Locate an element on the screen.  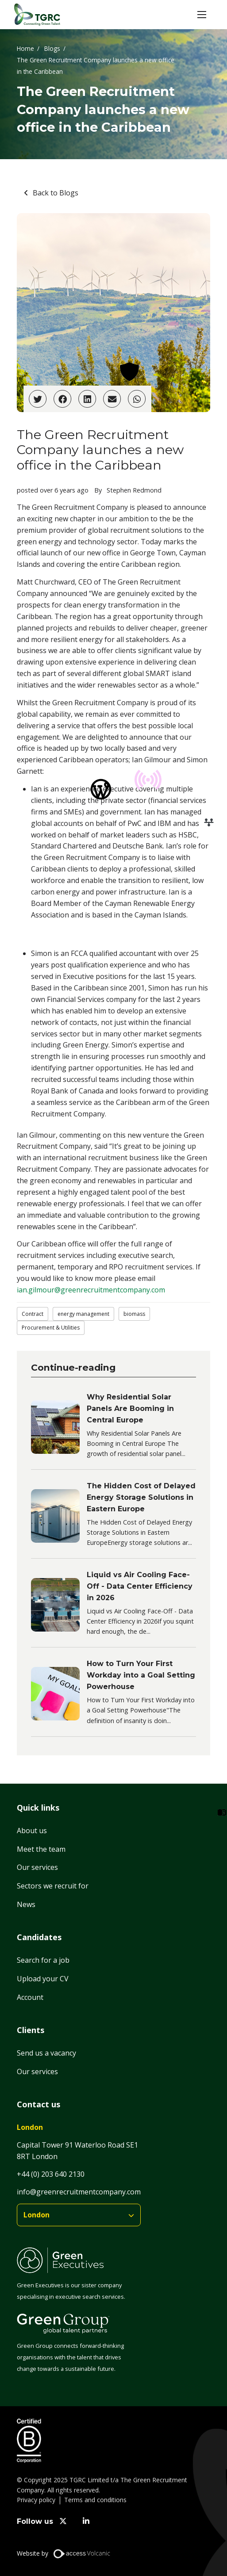
access security settings is located at coordinates (129, 371).